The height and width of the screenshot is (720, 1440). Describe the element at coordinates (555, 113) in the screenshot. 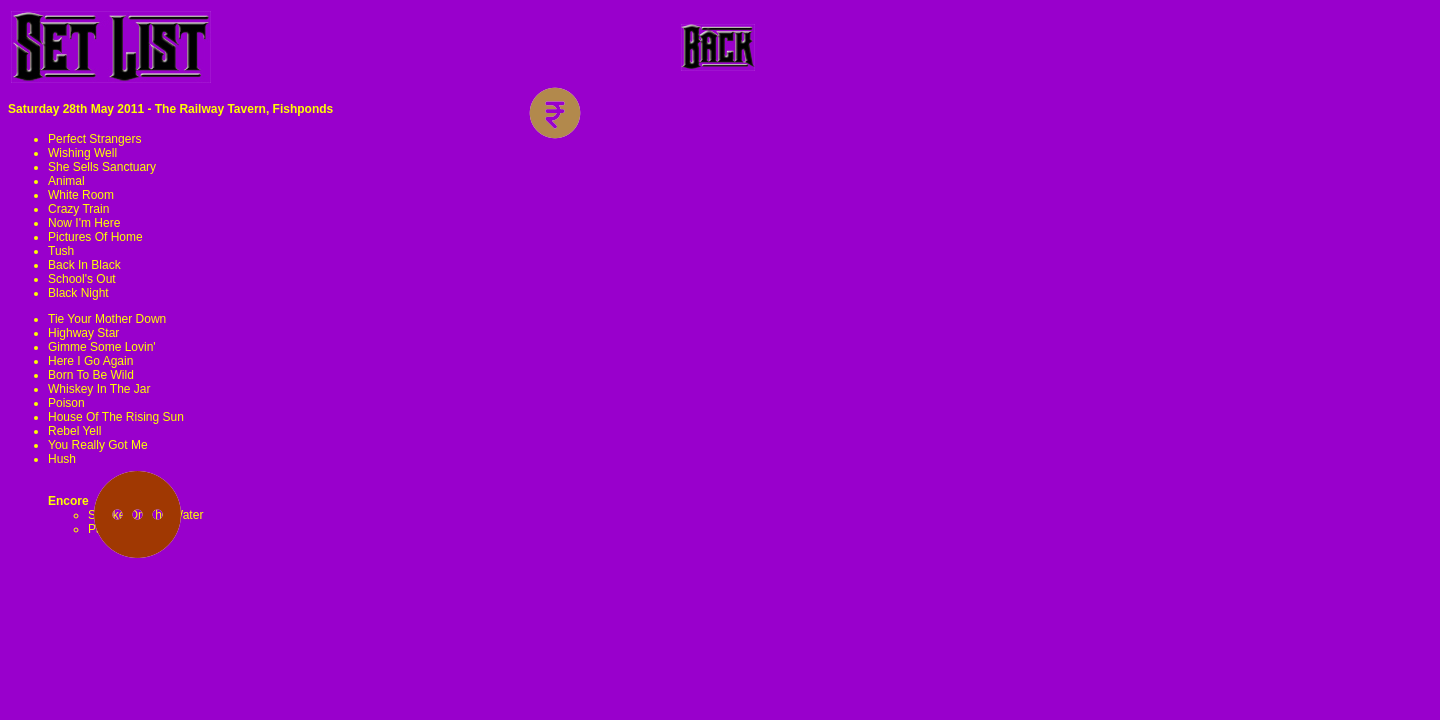

I see `view balance or payment amount in indian rupees` at that location.